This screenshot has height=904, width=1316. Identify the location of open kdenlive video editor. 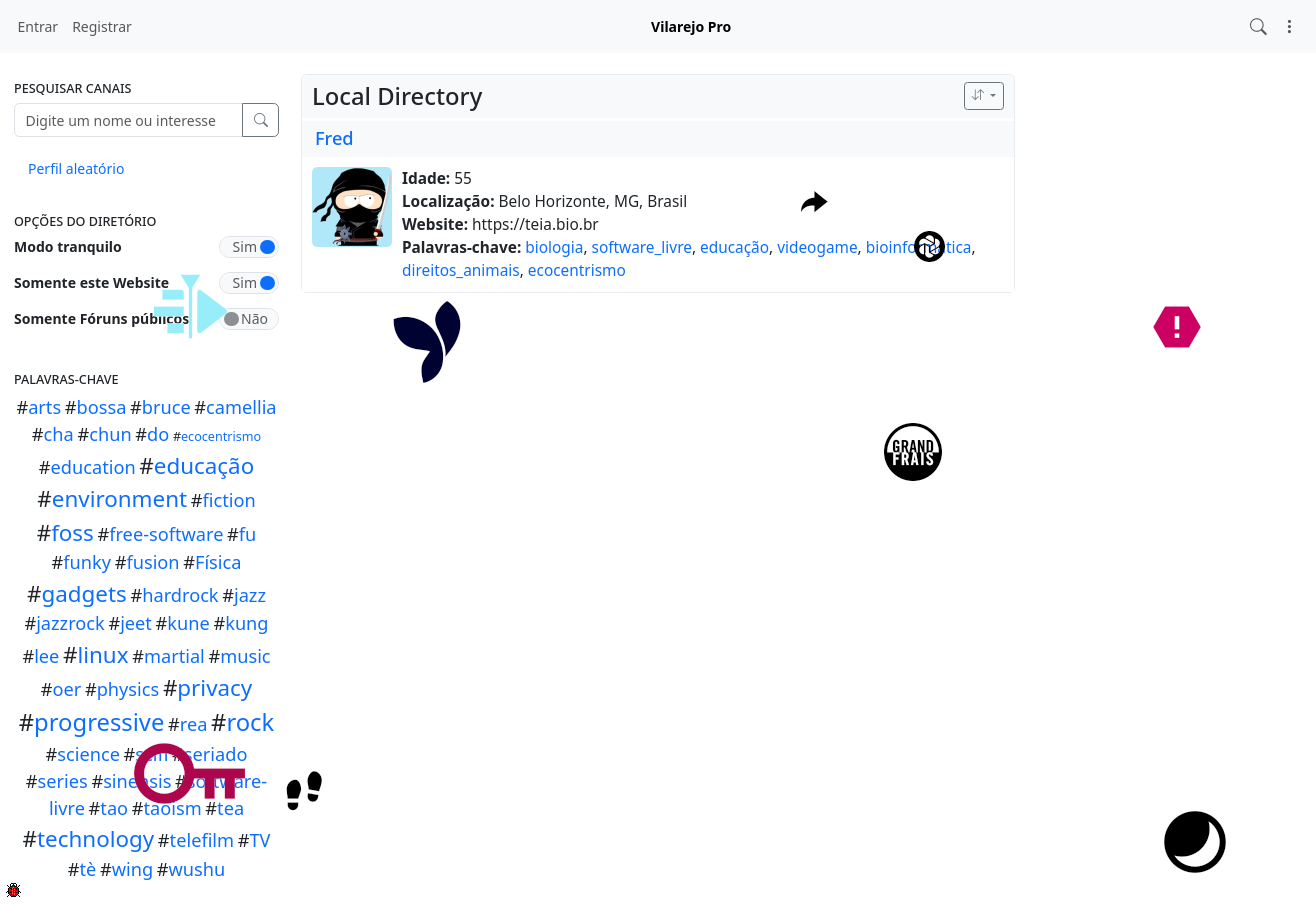
(190, 306).